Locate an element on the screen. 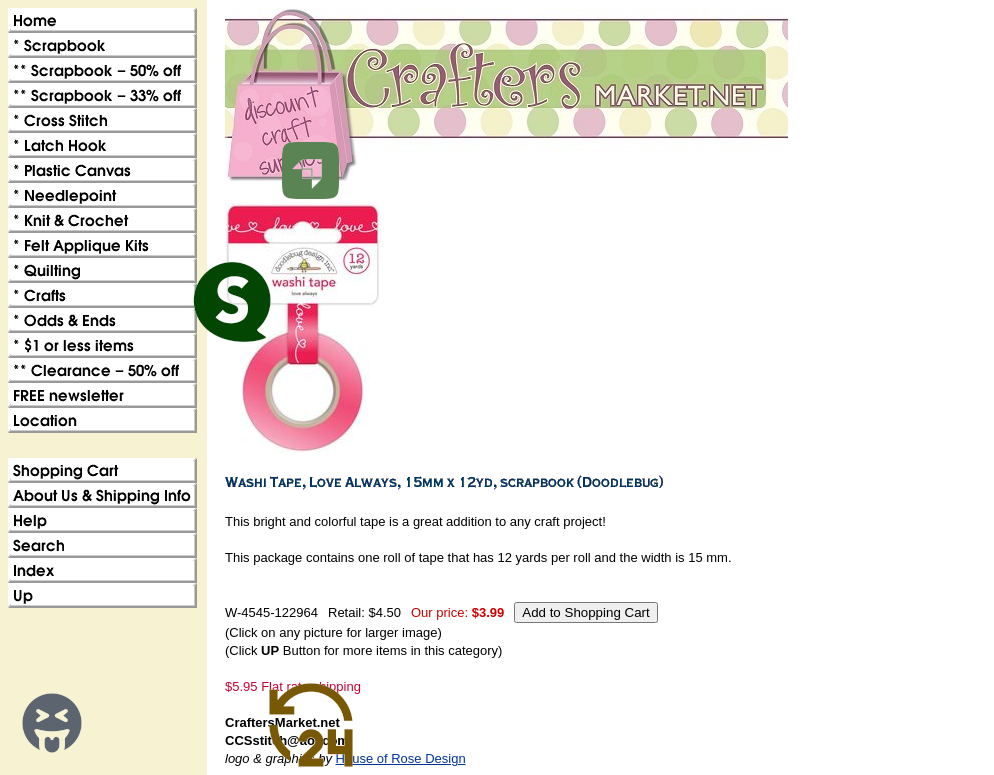  indicates 24/7 availability or round-the-clock service is located at coordinates (311, 725).